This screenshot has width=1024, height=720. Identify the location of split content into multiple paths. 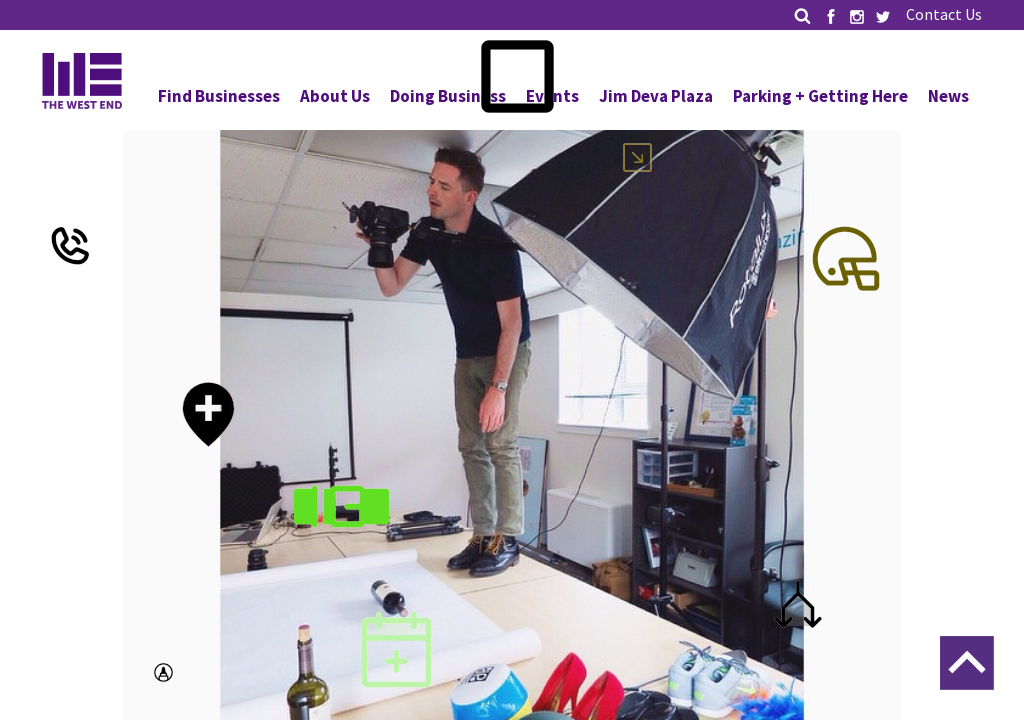
(798, 606).